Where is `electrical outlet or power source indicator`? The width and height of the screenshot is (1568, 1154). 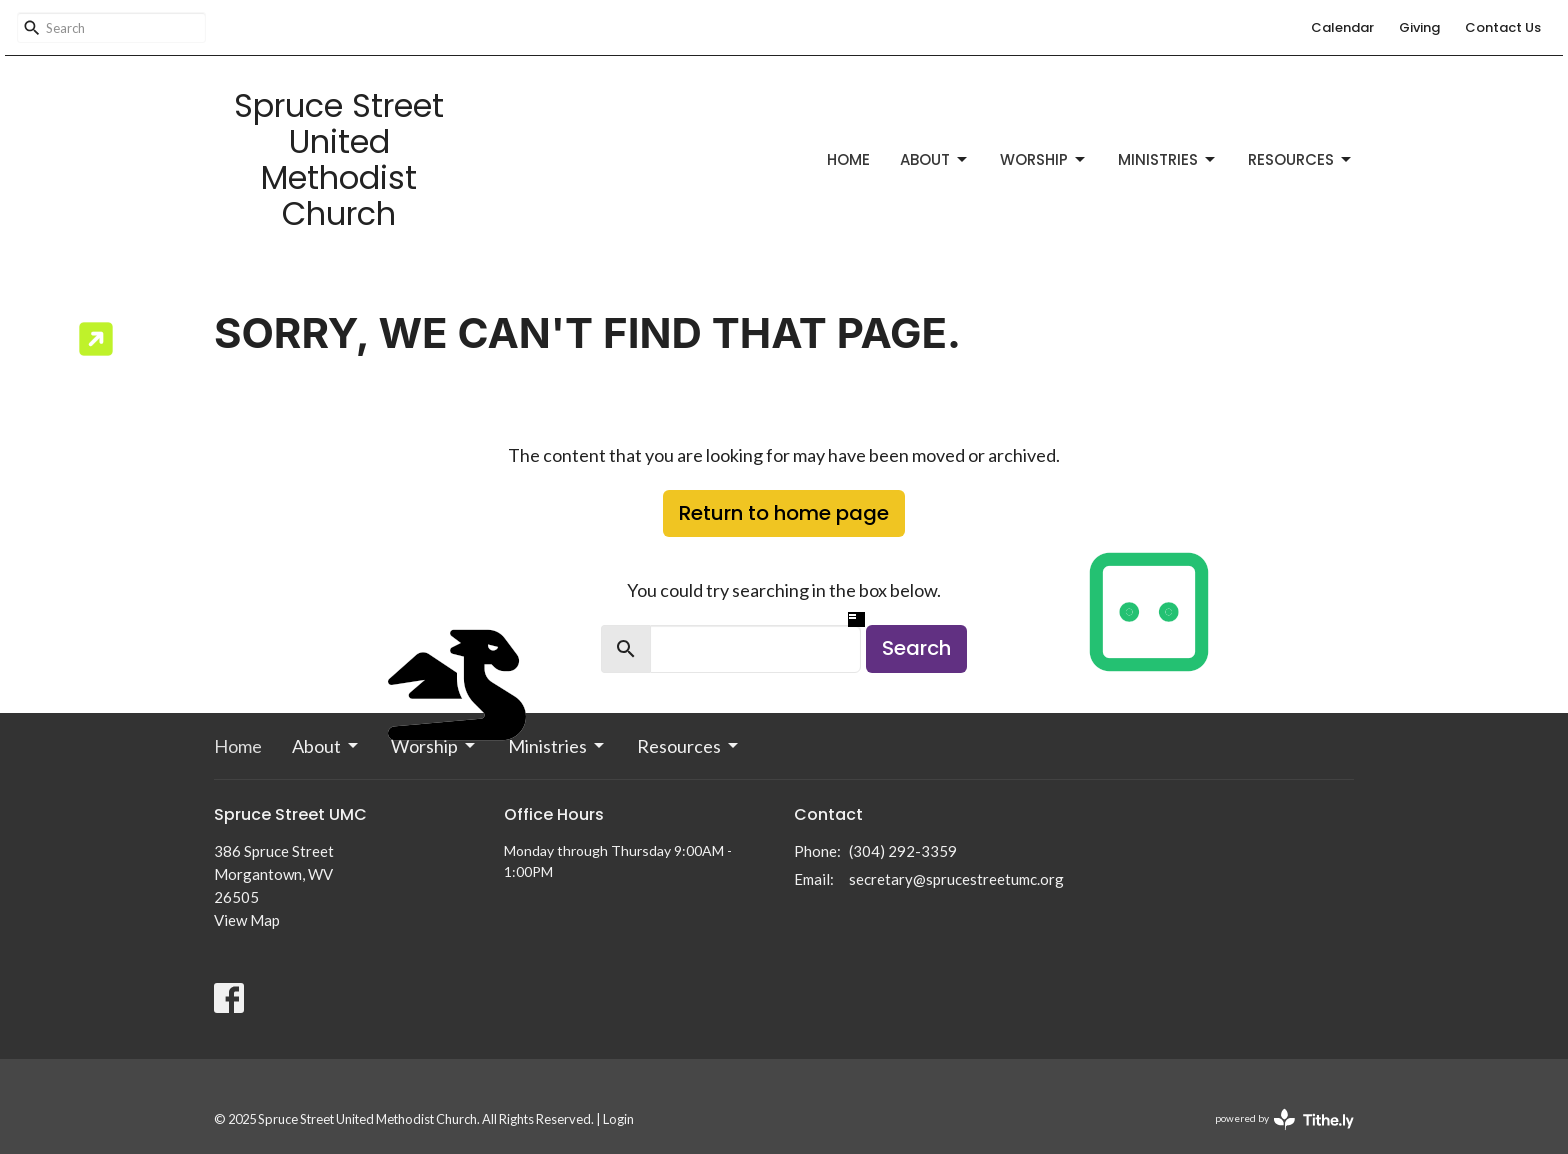 electrical outlet or power source indicator is located at coordinates (1149, 612).